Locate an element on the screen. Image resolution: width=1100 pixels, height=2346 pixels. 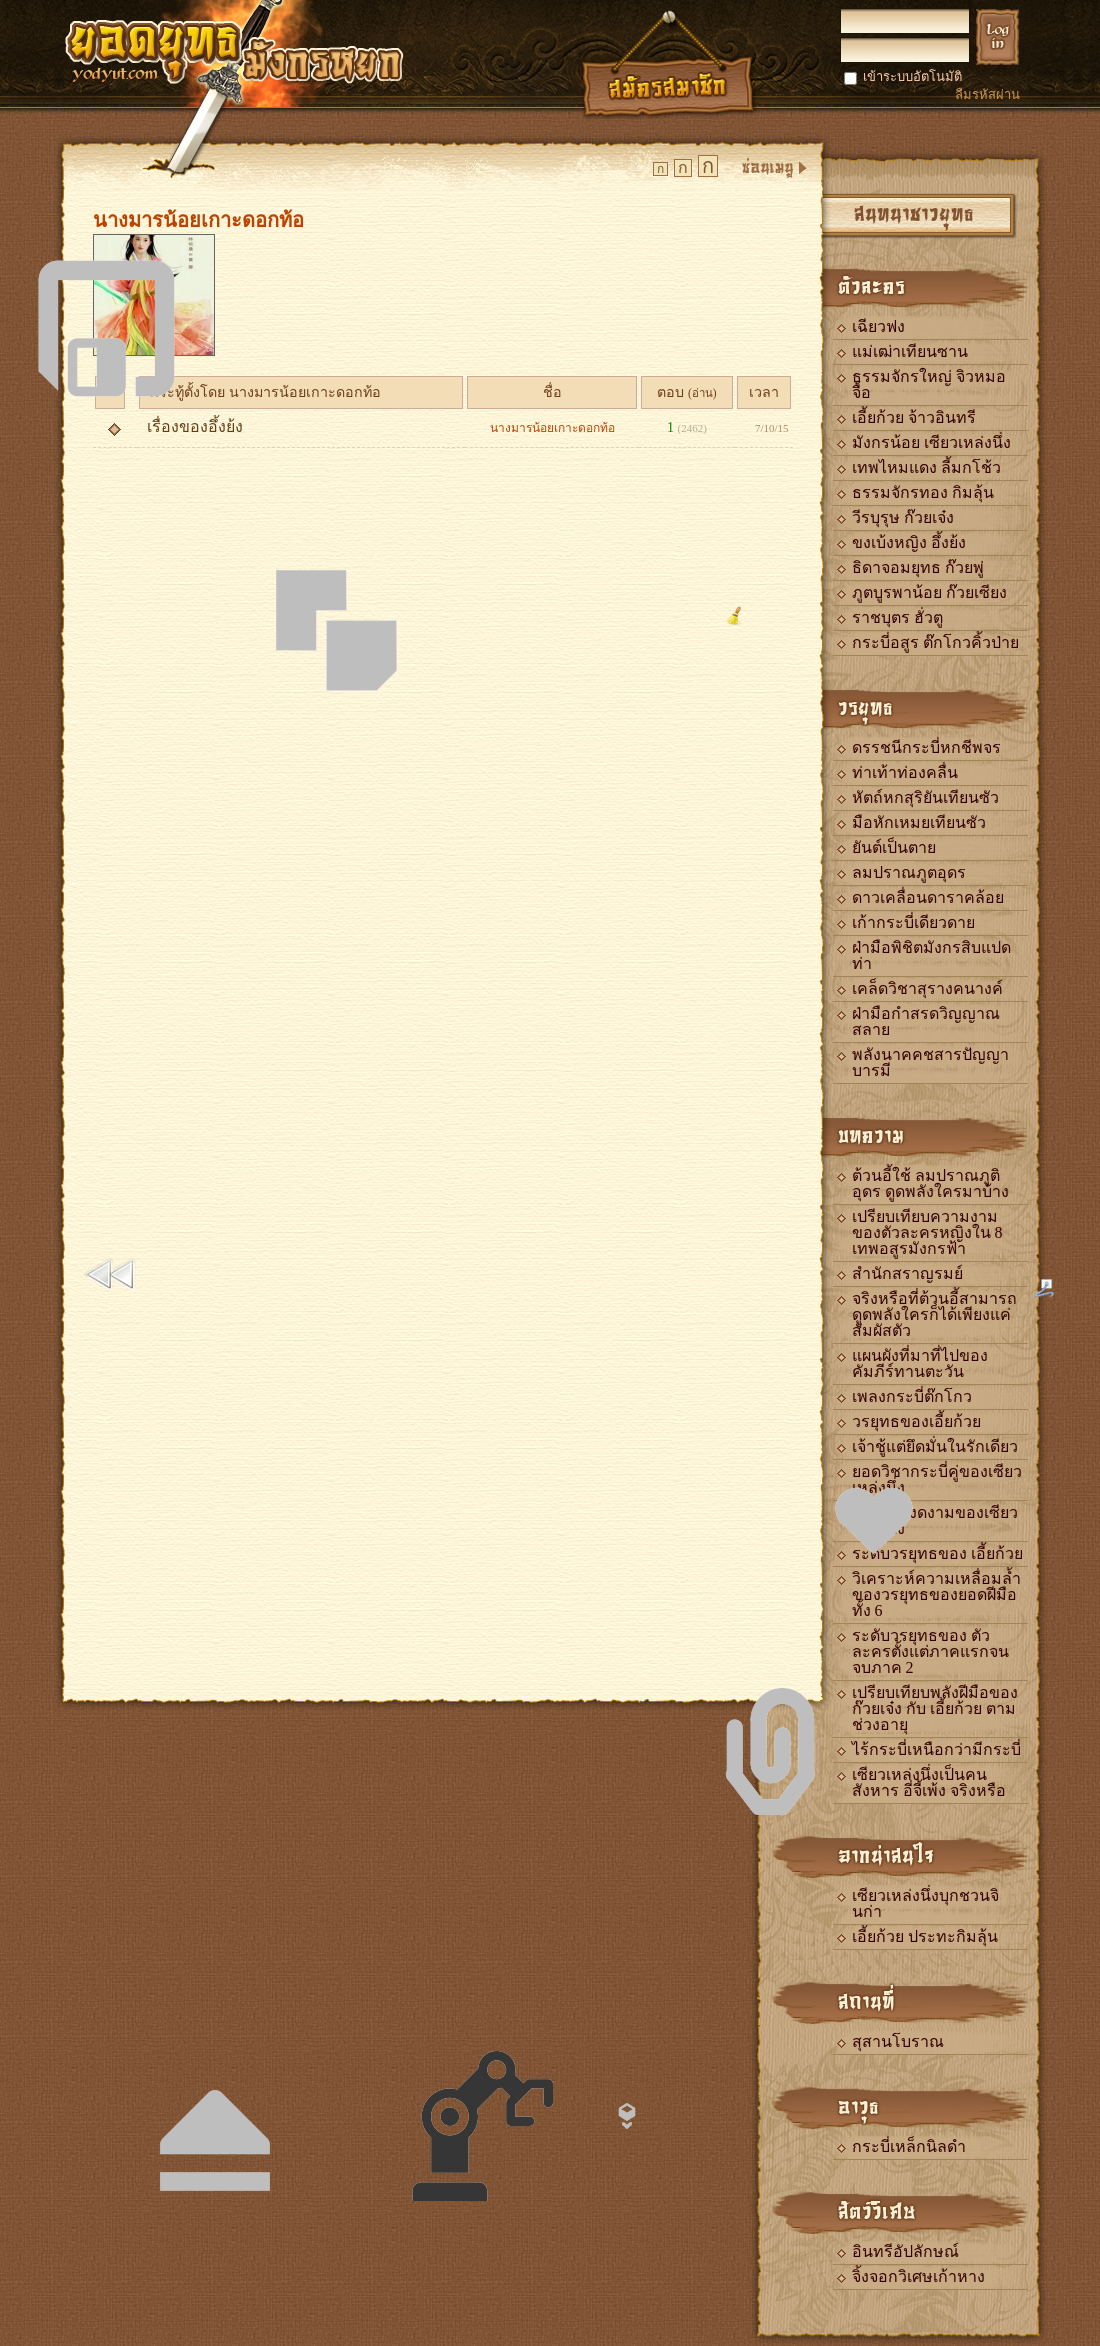
open builder or automation tools is located at coordinates (478, 2126).